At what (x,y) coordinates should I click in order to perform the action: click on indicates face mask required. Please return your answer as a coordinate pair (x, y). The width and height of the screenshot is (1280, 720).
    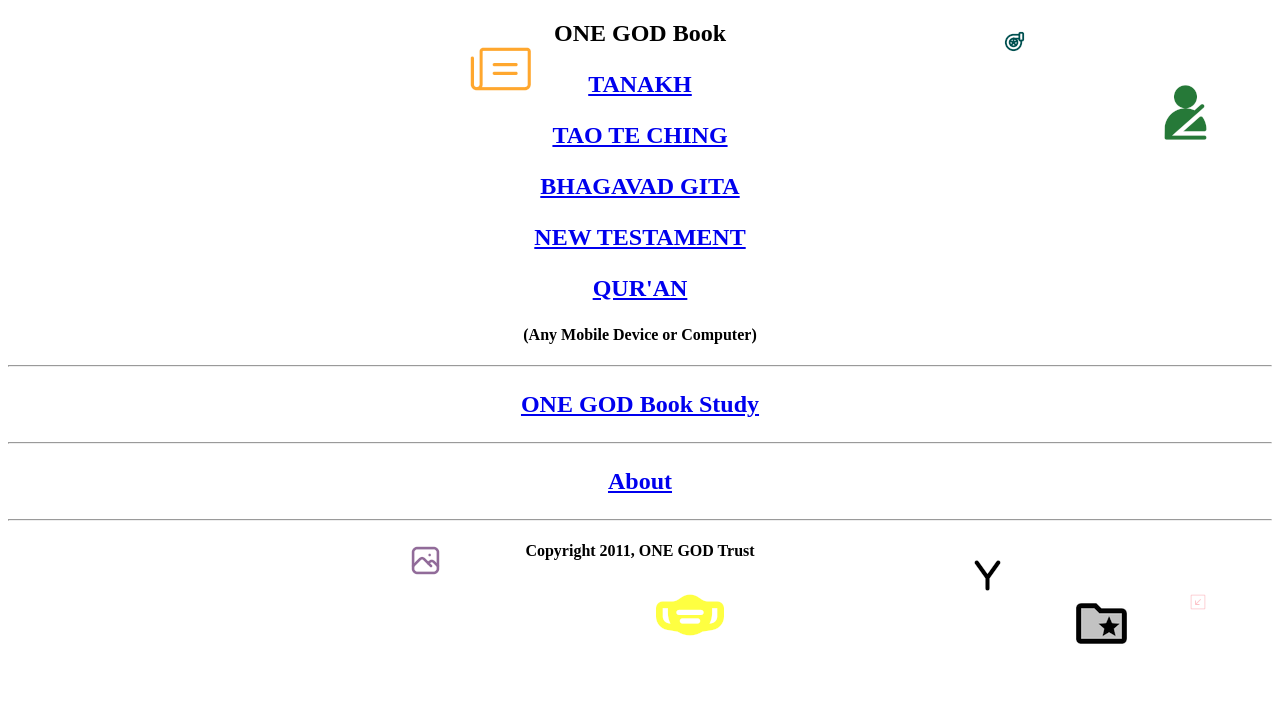
    Looking at the image, I should click on (690, 615).